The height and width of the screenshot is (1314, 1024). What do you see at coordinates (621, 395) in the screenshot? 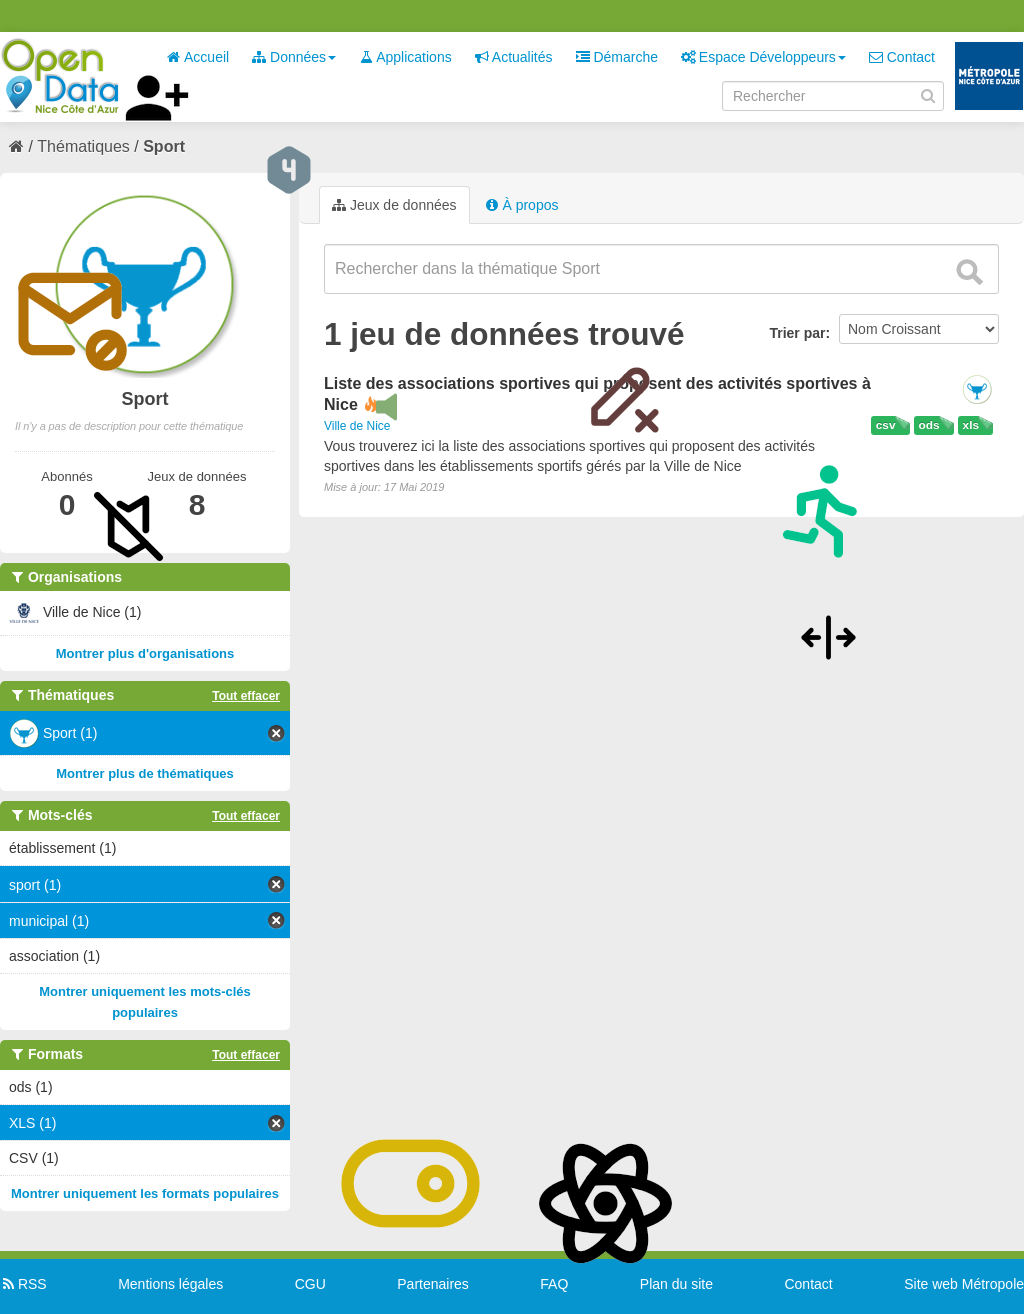
I see `cancel editing mode` at bounding box center [621, 395].